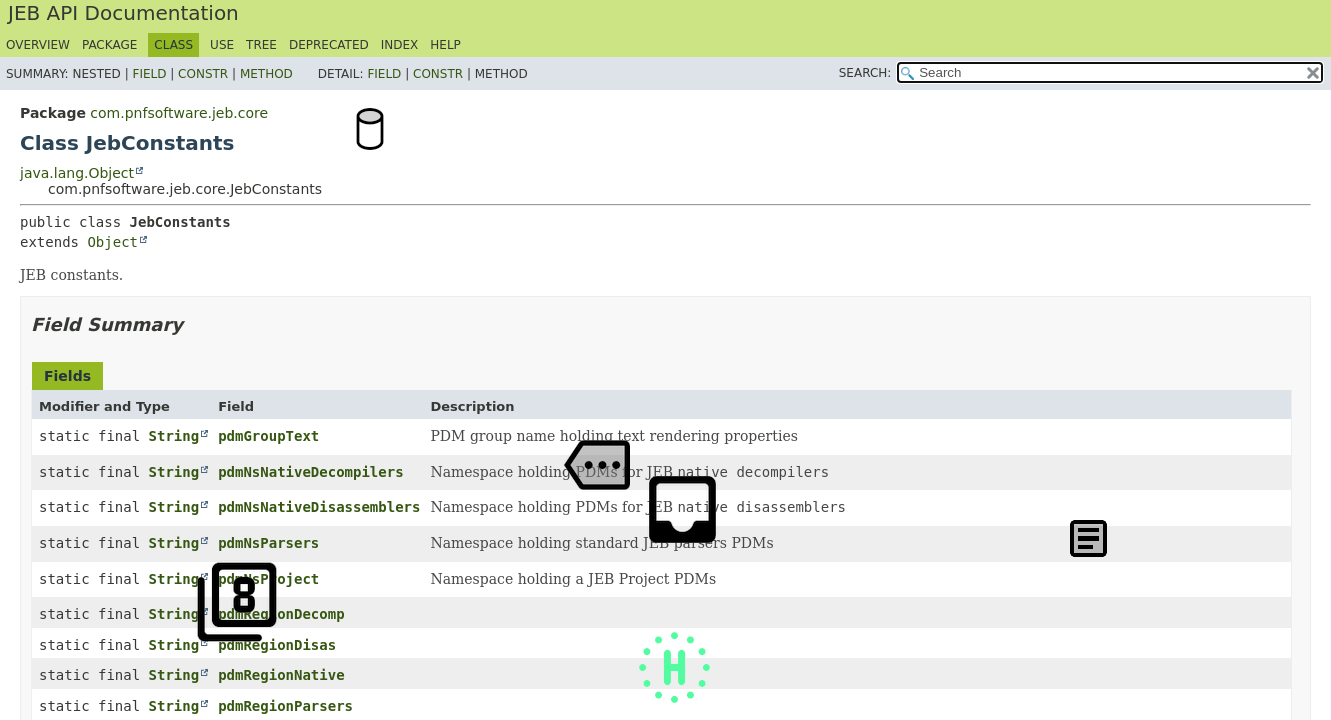 This screenshot has width=1331, height=720. Describe the element at coordinates (370, 129) in the screenshot. I see `database or data storage` at that location.